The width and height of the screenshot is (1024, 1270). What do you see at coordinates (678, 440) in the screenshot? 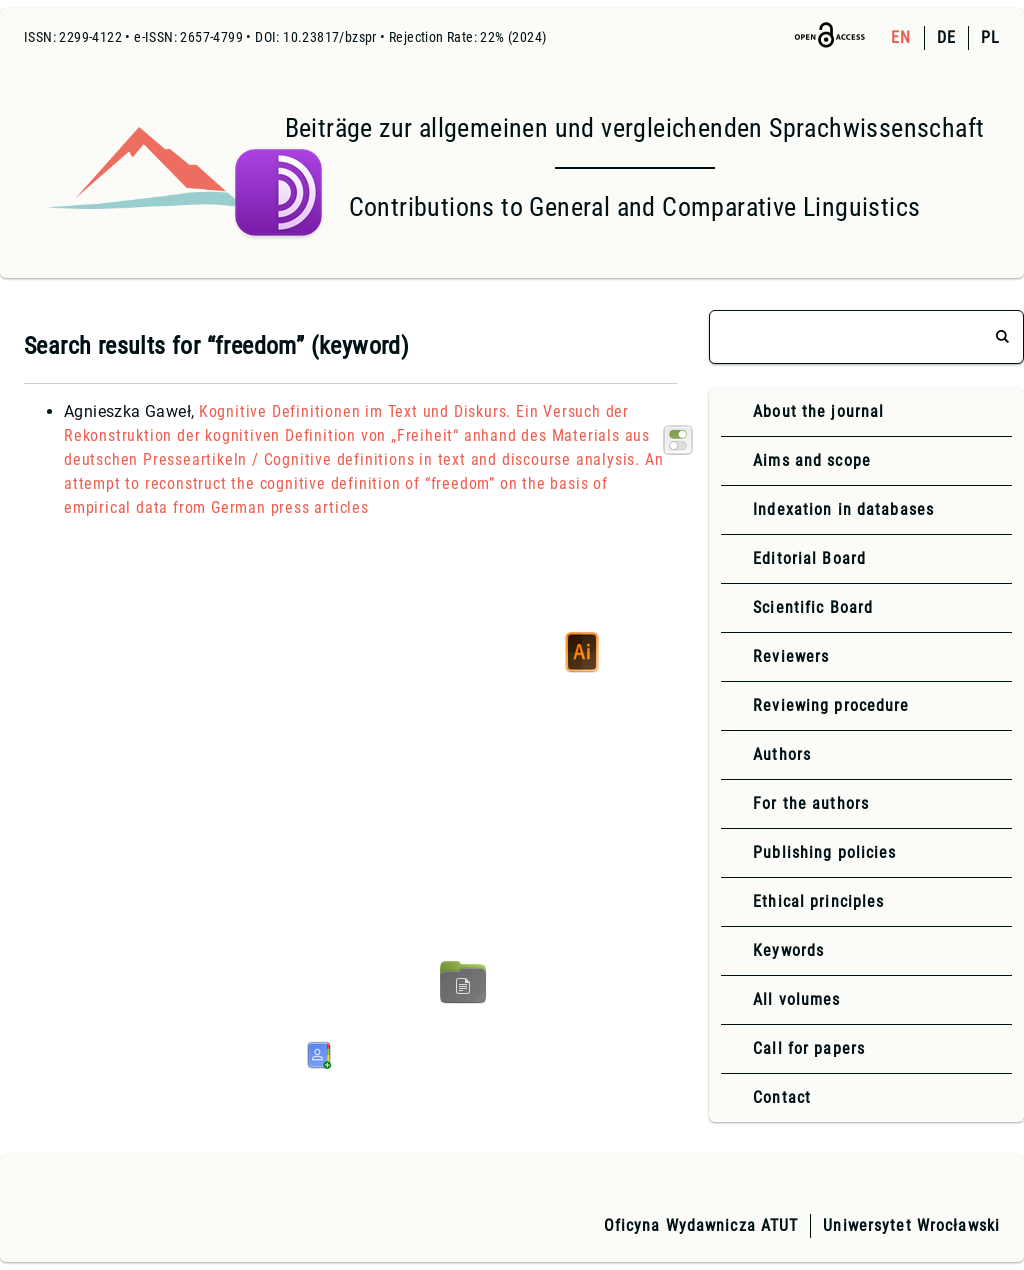
I see `open unity tweak tool settings` at bounding box center [678, 440].